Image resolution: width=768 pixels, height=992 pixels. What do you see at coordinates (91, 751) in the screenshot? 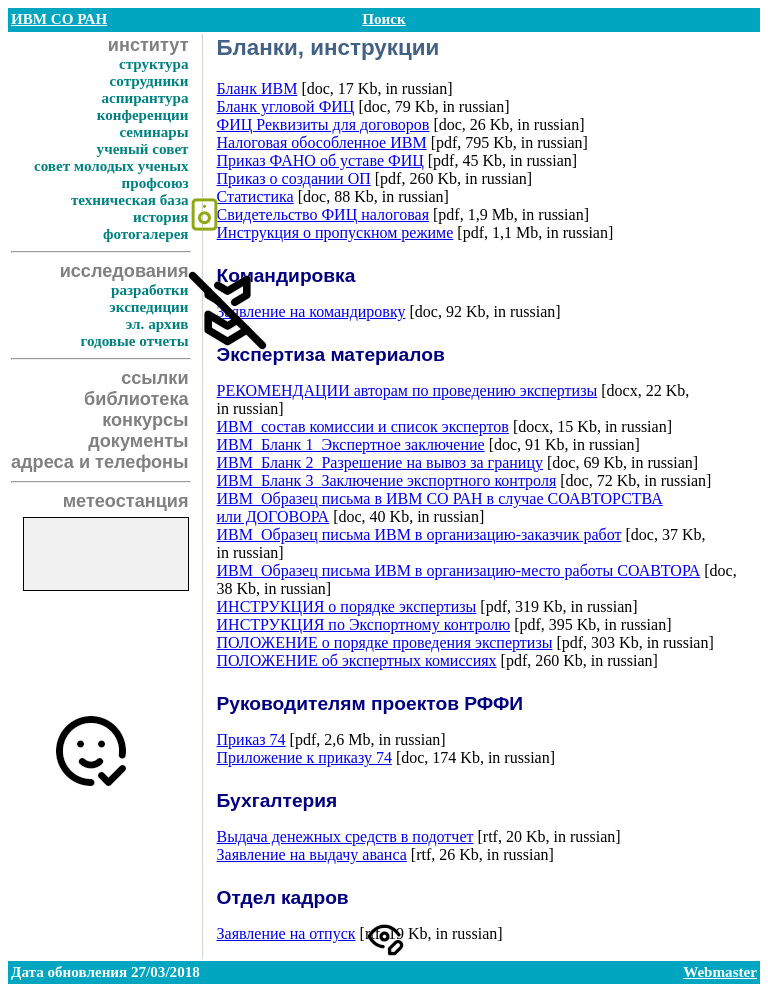
I see `confirm mood or emotional check-in` at bounding box center [91, 751].